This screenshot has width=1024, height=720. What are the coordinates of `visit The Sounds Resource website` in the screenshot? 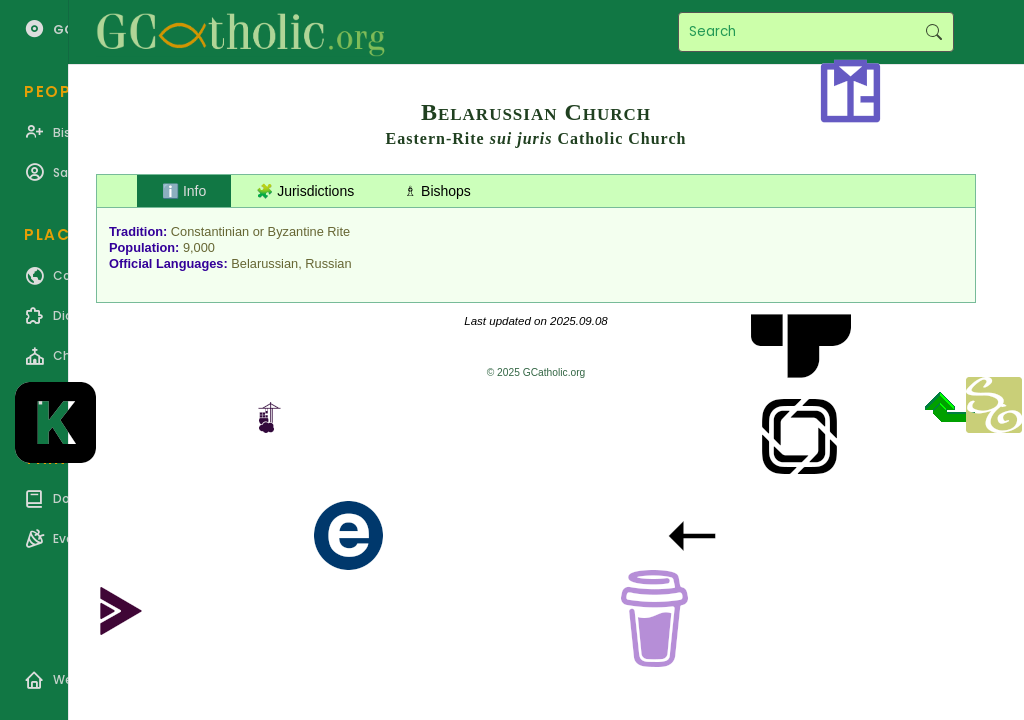 It's located at (994, 405).